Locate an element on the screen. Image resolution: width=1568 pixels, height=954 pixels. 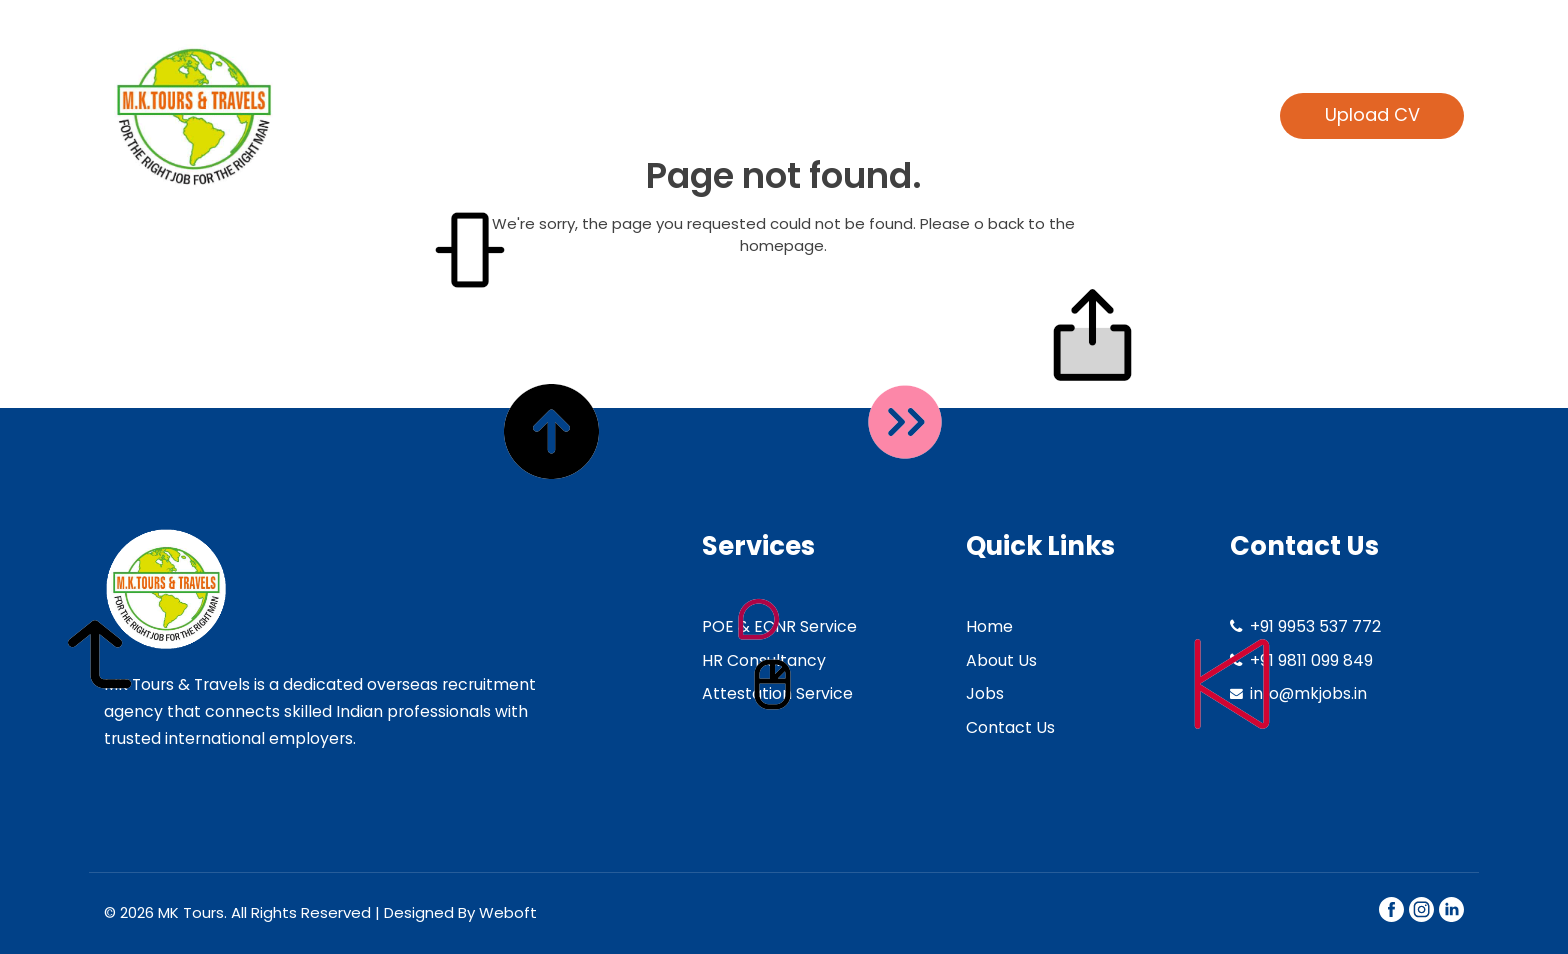
skip forward or advance to next item is located at coordinates (905, 422).